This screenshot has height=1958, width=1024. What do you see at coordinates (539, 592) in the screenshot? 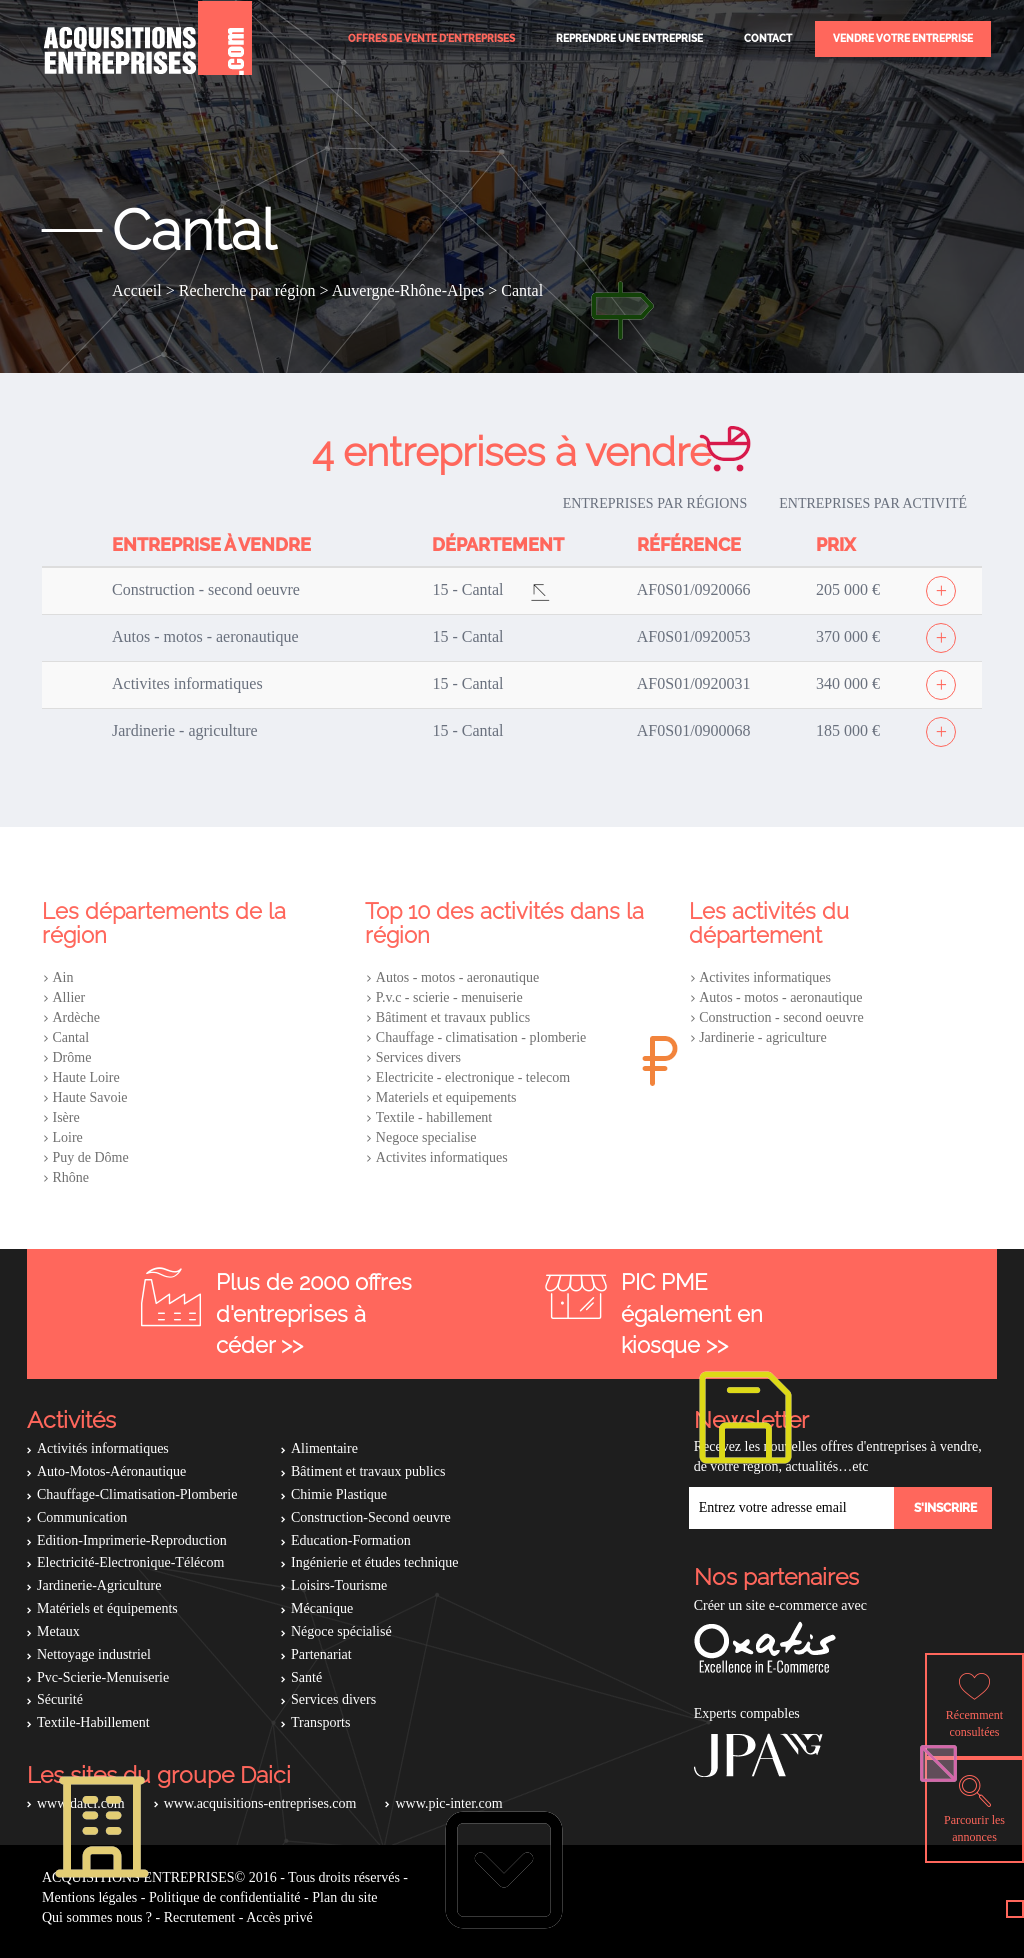
I see `navigate to the top-left or home position` at bounding box center [539, 592].